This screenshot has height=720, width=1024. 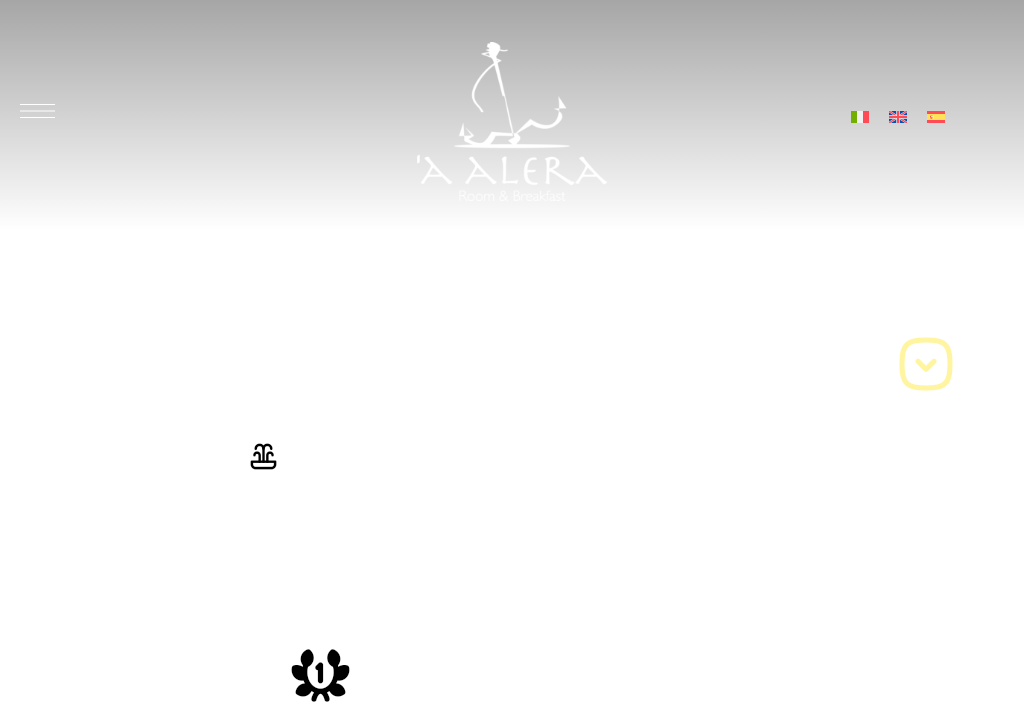 What do you see at coordinates (263, 456) in the screenshot?
I see `locate nearby fountains or water features` at bounding box center [263, 456].